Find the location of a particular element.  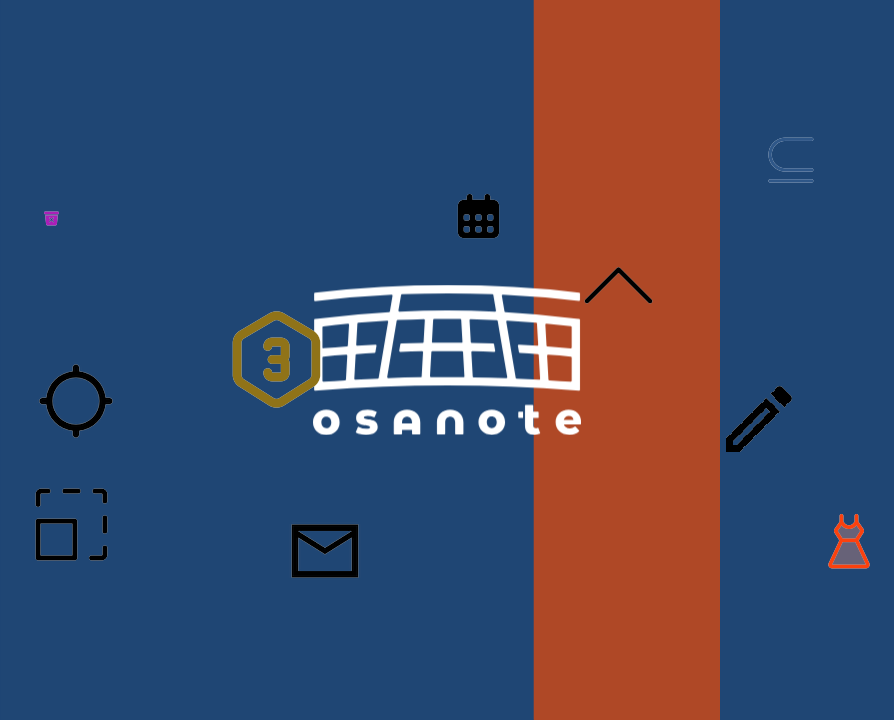

step 3 in a multi-step process is located at coordinates (276, 359).